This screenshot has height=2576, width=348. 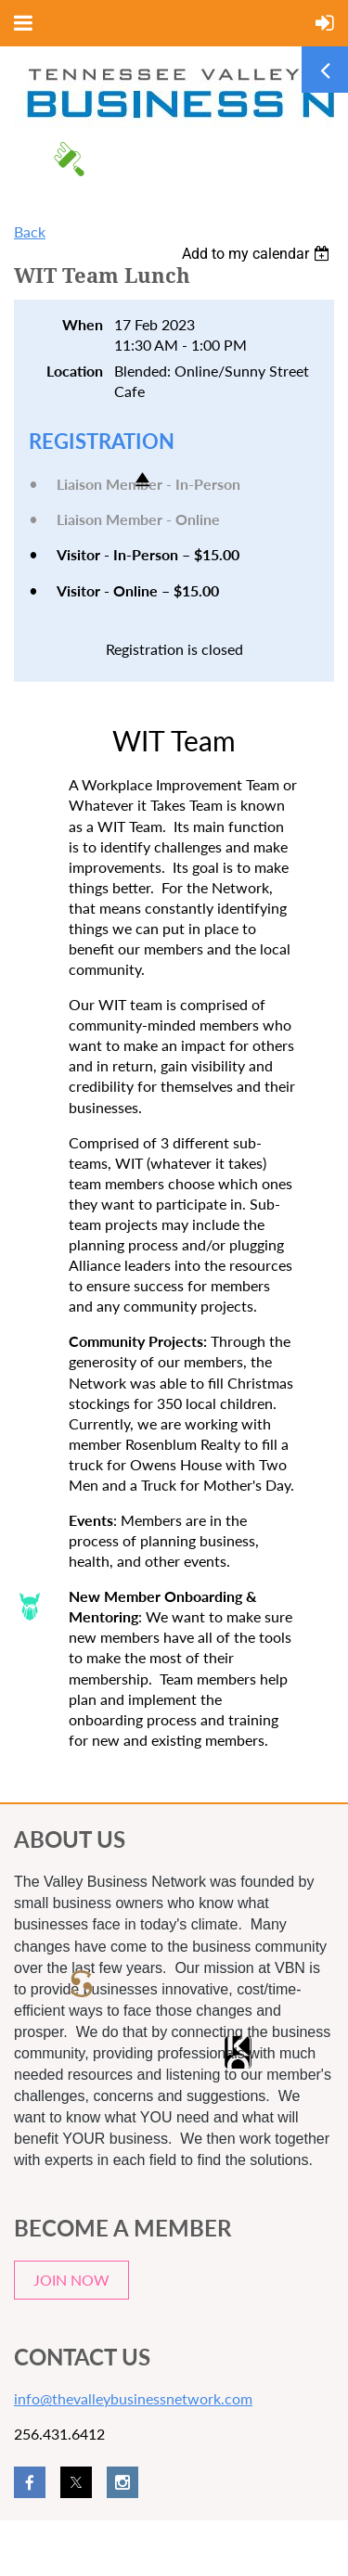 I want to click on open the Scribd app, so click(x=81, y=1983).